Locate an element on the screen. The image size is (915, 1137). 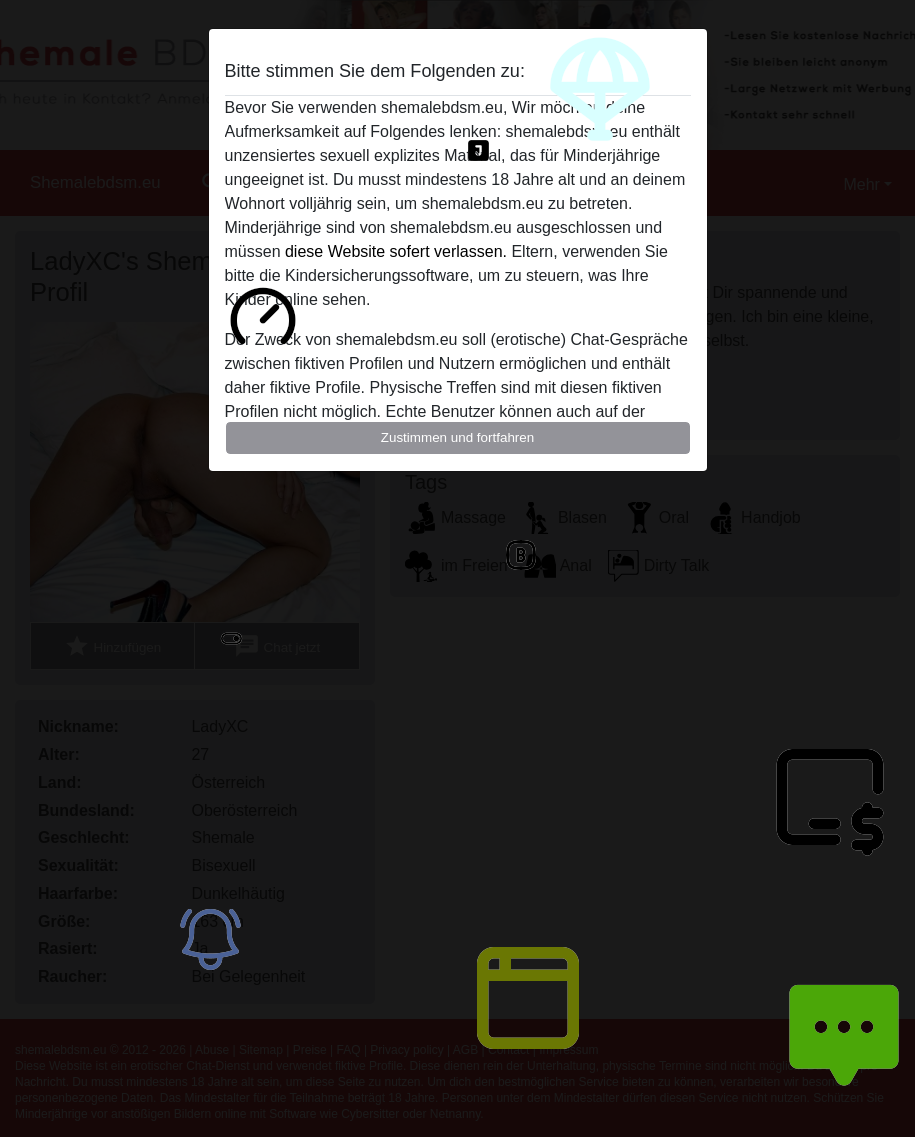
open chat or messaging is located at coordinates (844, 1031).